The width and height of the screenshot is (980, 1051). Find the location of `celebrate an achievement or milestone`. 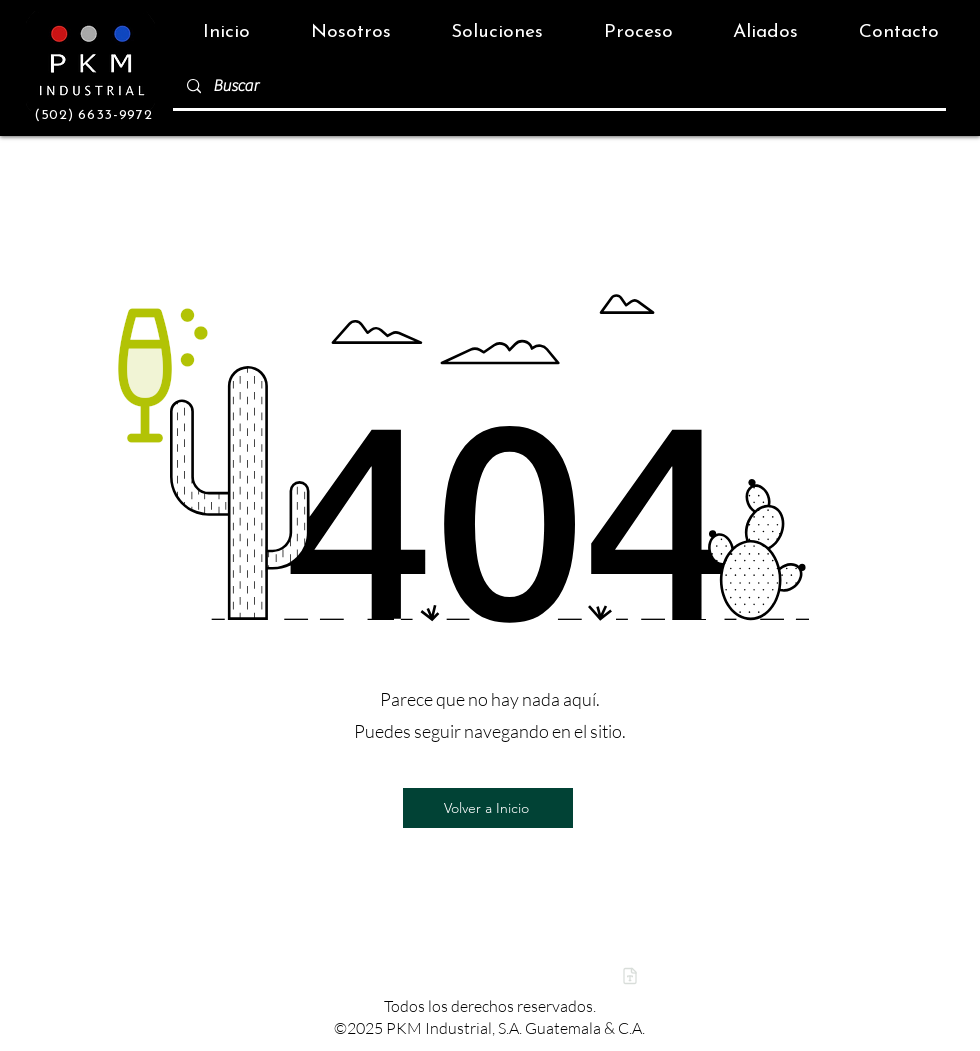

celebrate an achievement or milestone is located at coordinates (149, 375).